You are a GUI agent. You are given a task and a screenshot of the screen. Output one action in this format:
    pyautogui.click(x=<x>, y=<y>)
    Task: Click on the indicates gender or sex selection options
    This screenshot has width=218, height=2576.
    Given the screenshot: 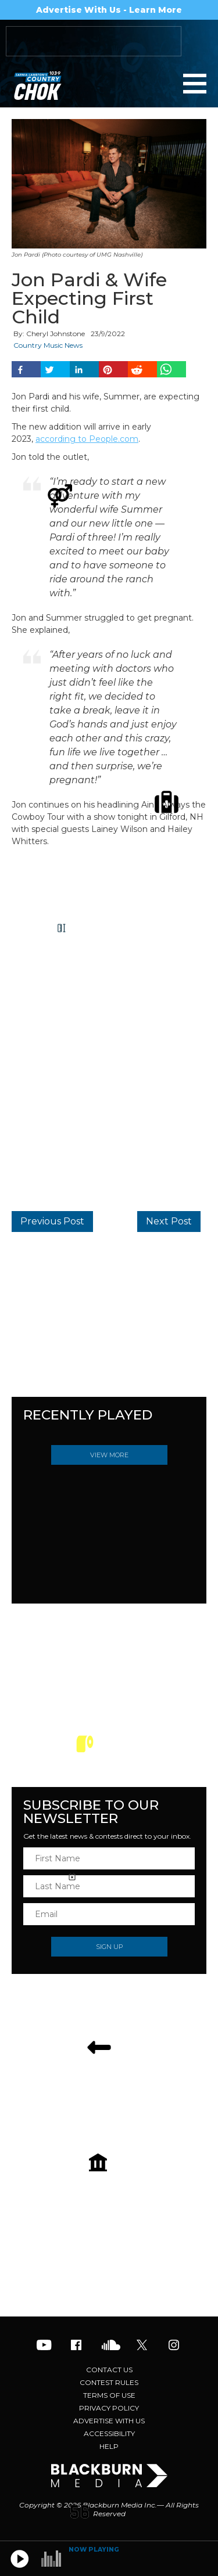 What is the action you would take?
    pyautogui.click(x=59, y=496)
    